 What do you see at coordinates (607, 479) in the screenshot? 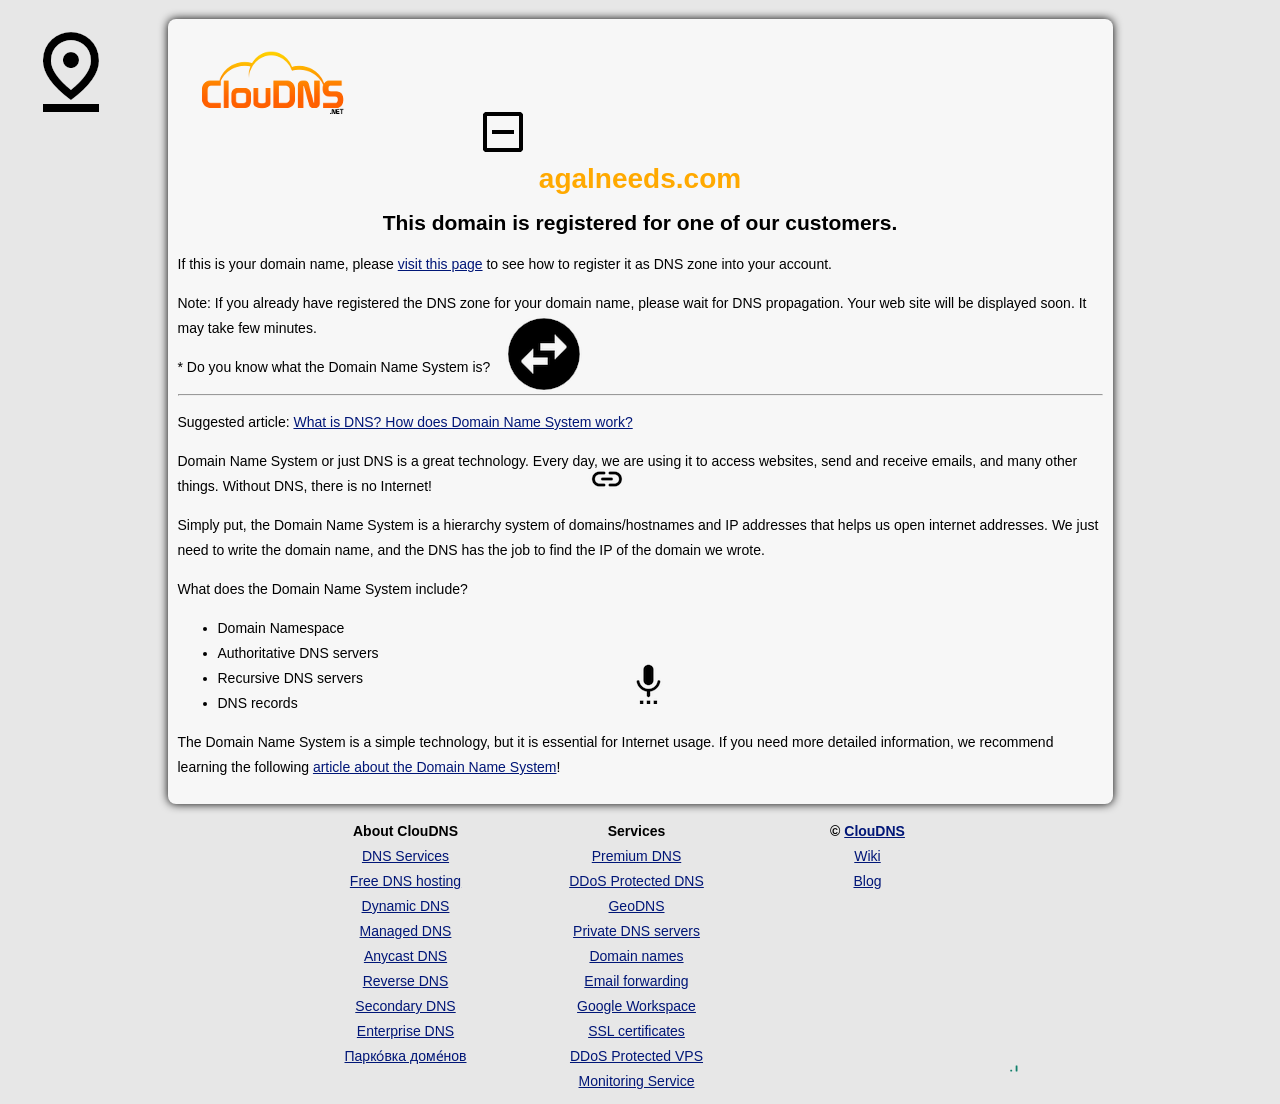
I see `copy or share a link` at bounding box center [607, 479].